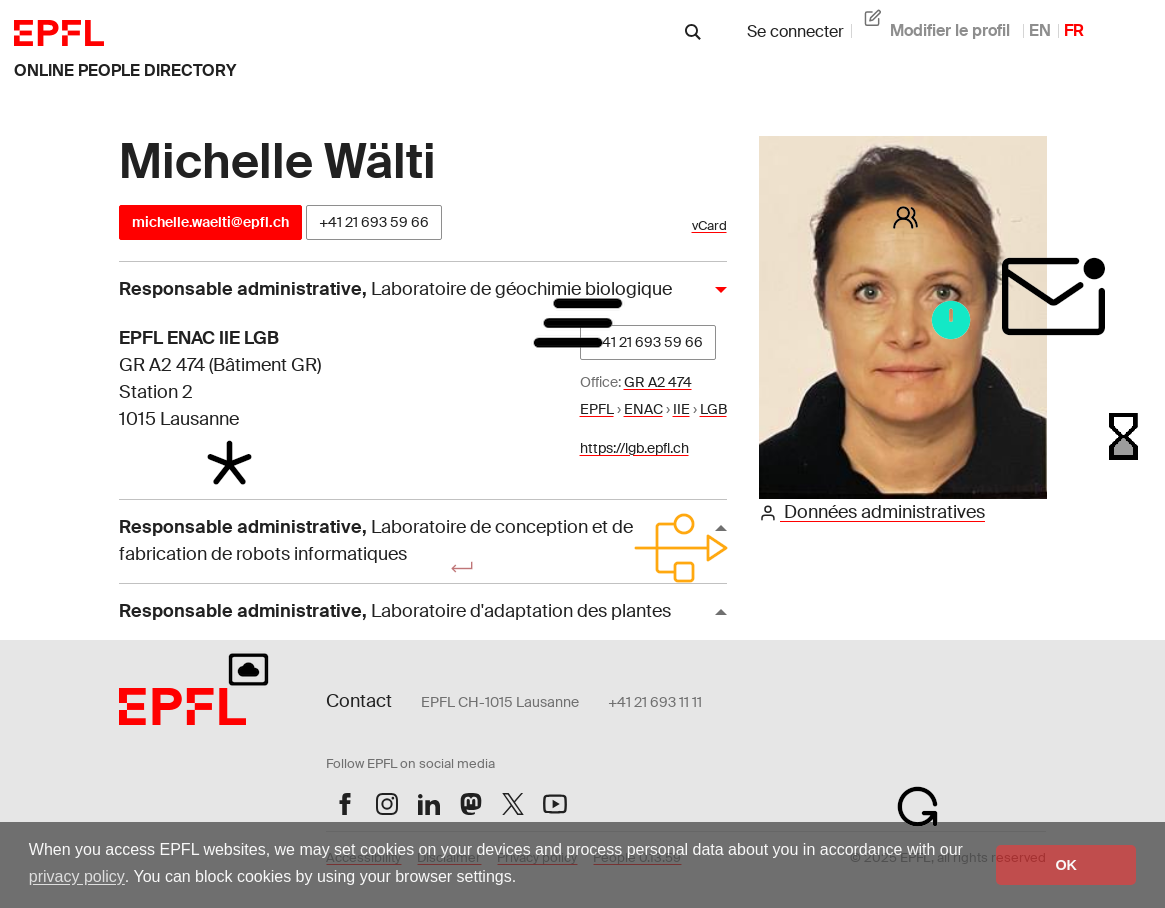 The width and height of the screenshot is (1165, 908). Describe the element at coordinates (951, 320) in the screenshot. I see `indicates 12 o'clock or noon/midnight` at that location.